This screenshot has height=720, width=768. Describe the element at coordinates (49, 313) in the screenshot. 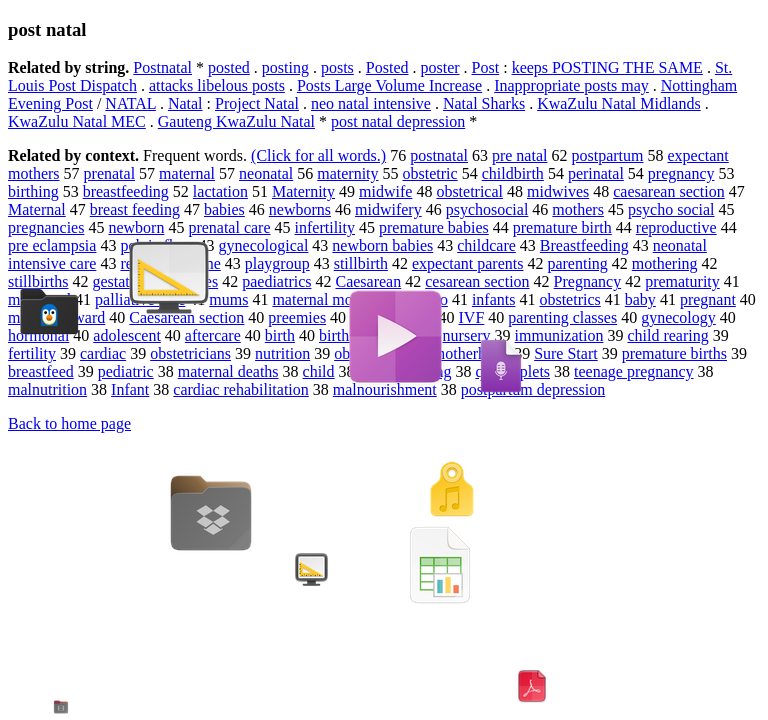

I see `open windows subsystem for linux files` at that location.